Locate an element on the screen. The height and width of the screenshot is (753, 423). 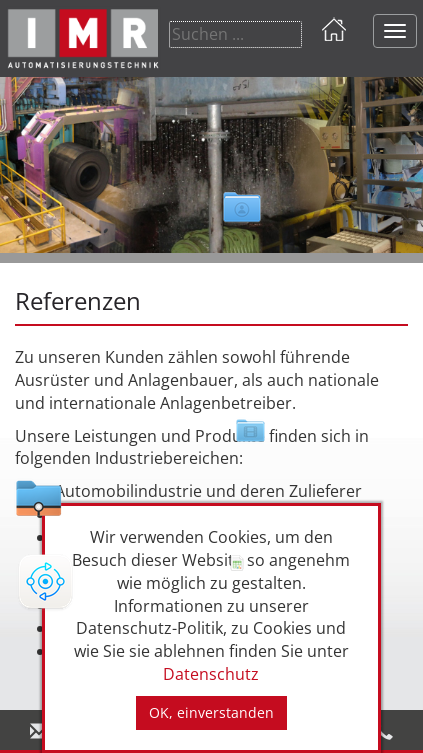
open coolero cooling system control app is located at coordinates (45, 581).